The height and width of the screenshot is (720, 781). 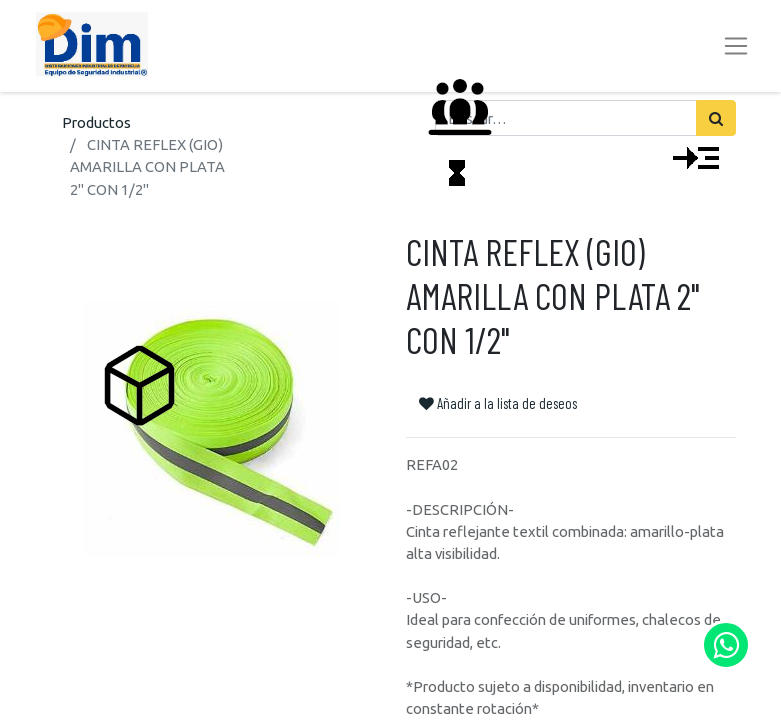 I want to click on indicates a process is in progress or loading, so click(x=457, y=173).